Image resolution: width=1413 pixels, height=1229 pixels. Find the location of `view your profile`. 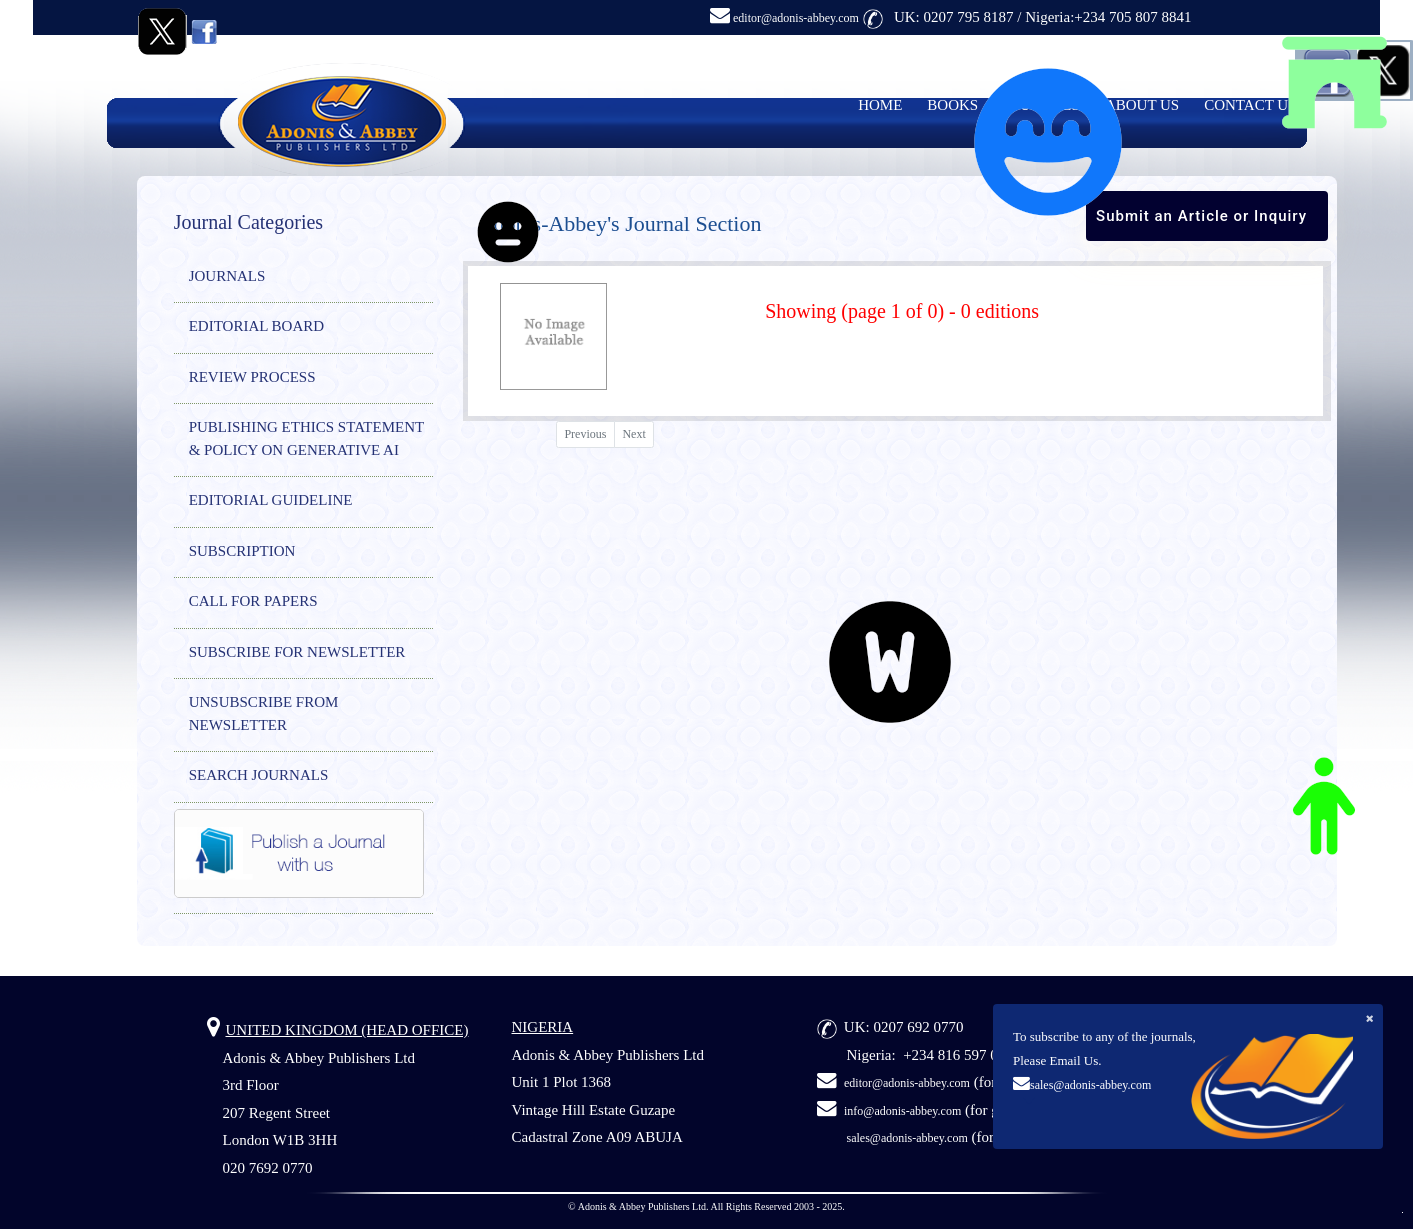

view your profile is located at coordinates (1324, 806).